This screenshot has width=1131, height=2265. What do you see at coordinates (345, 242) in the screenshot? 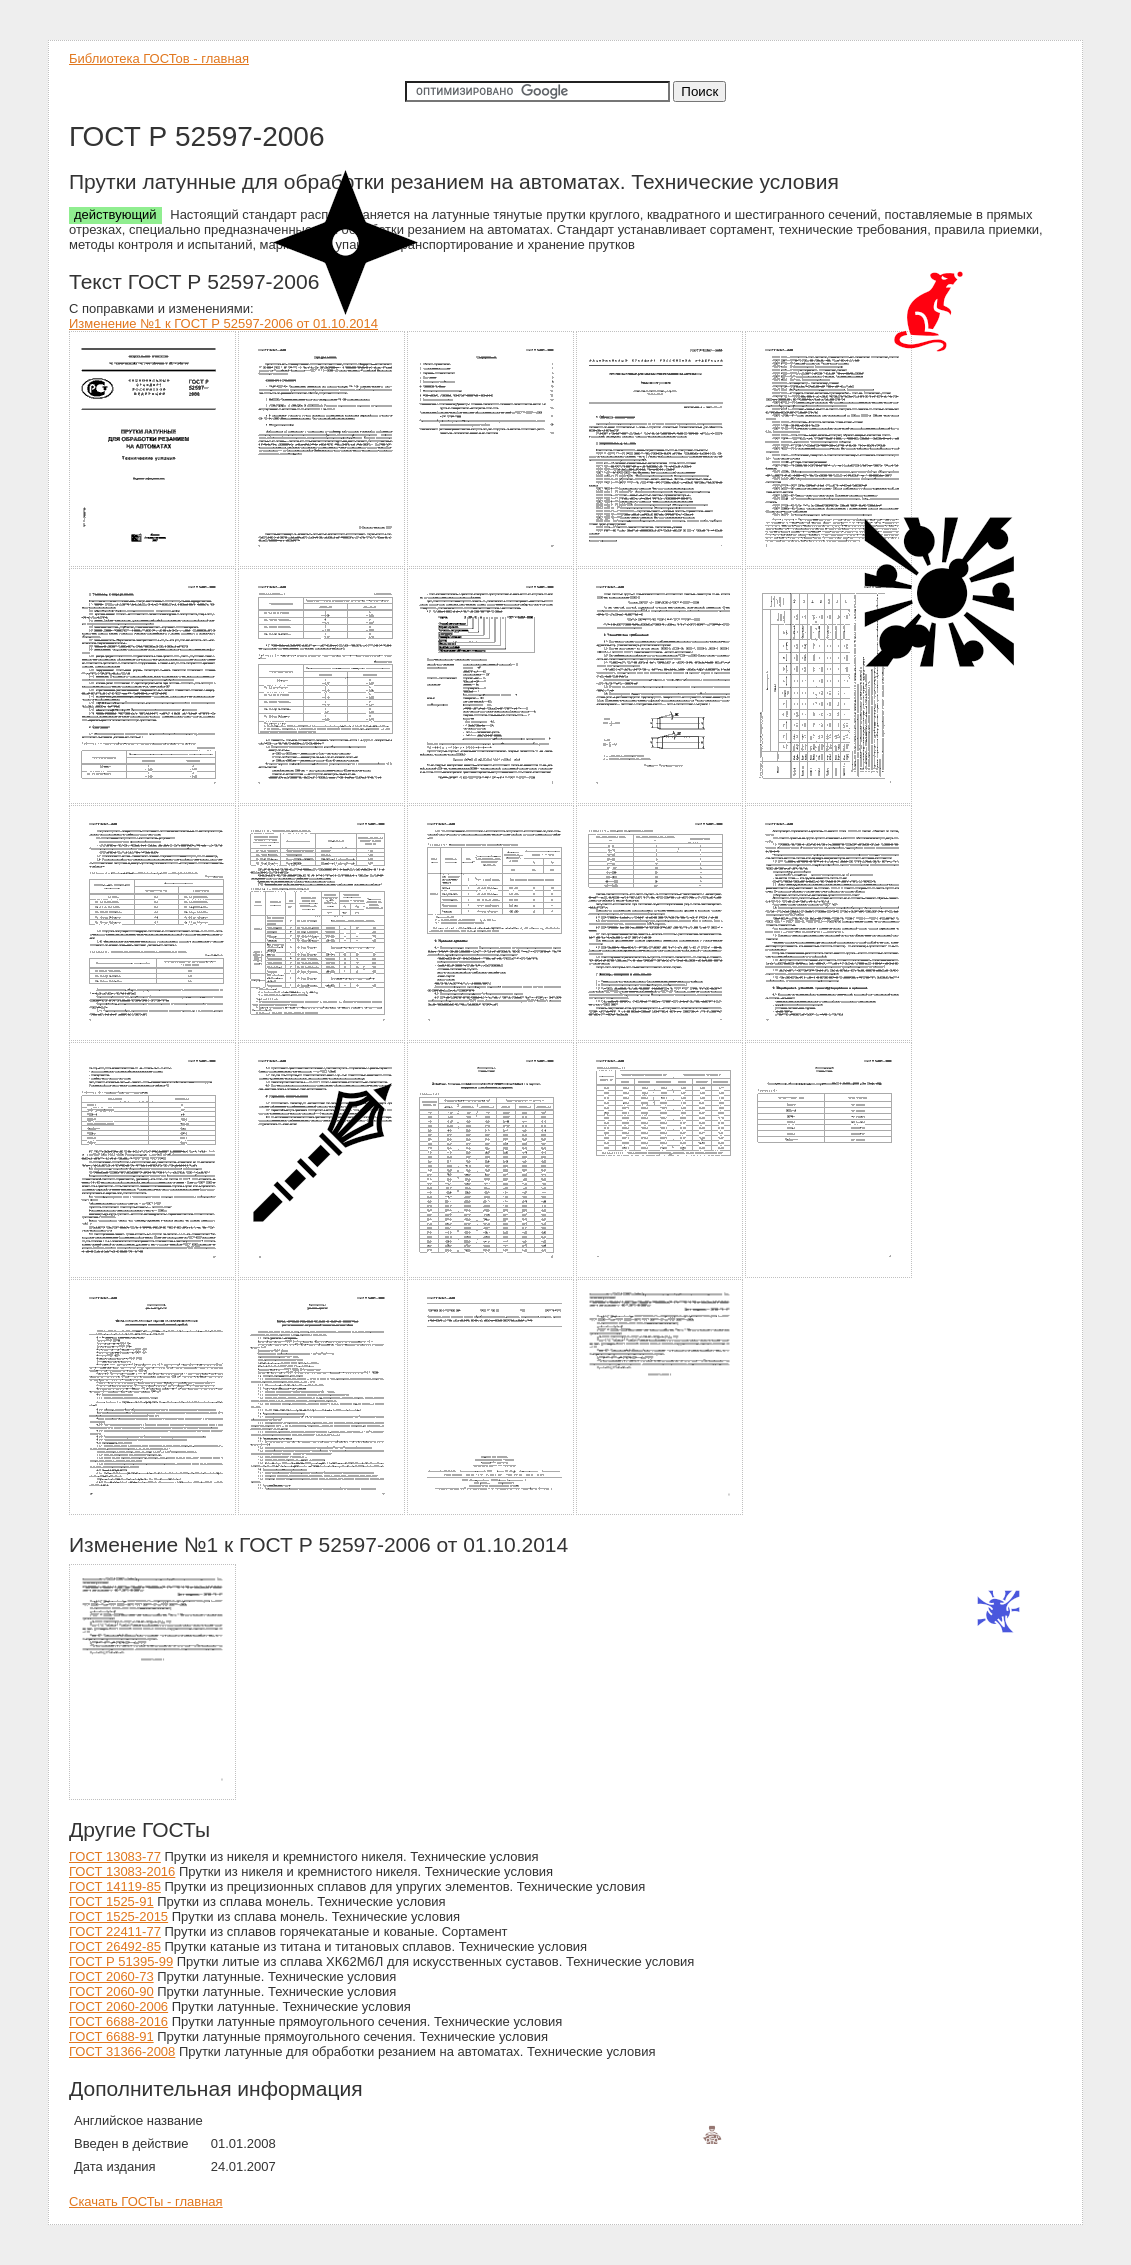
I see `throwing star weapon in a game inventory` at bounding box center [345, 242].